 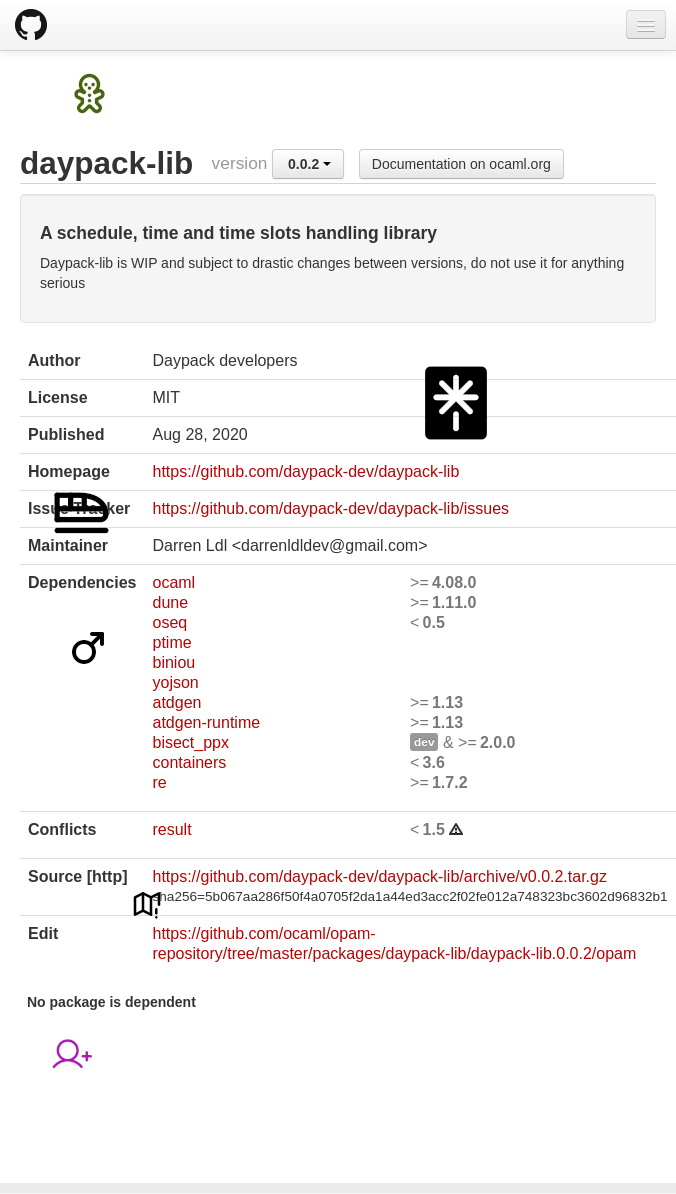 What do you see at coordinates (456, 403) in the screenshot?
I see `open linktree profile` at bounding box center [456, 403].